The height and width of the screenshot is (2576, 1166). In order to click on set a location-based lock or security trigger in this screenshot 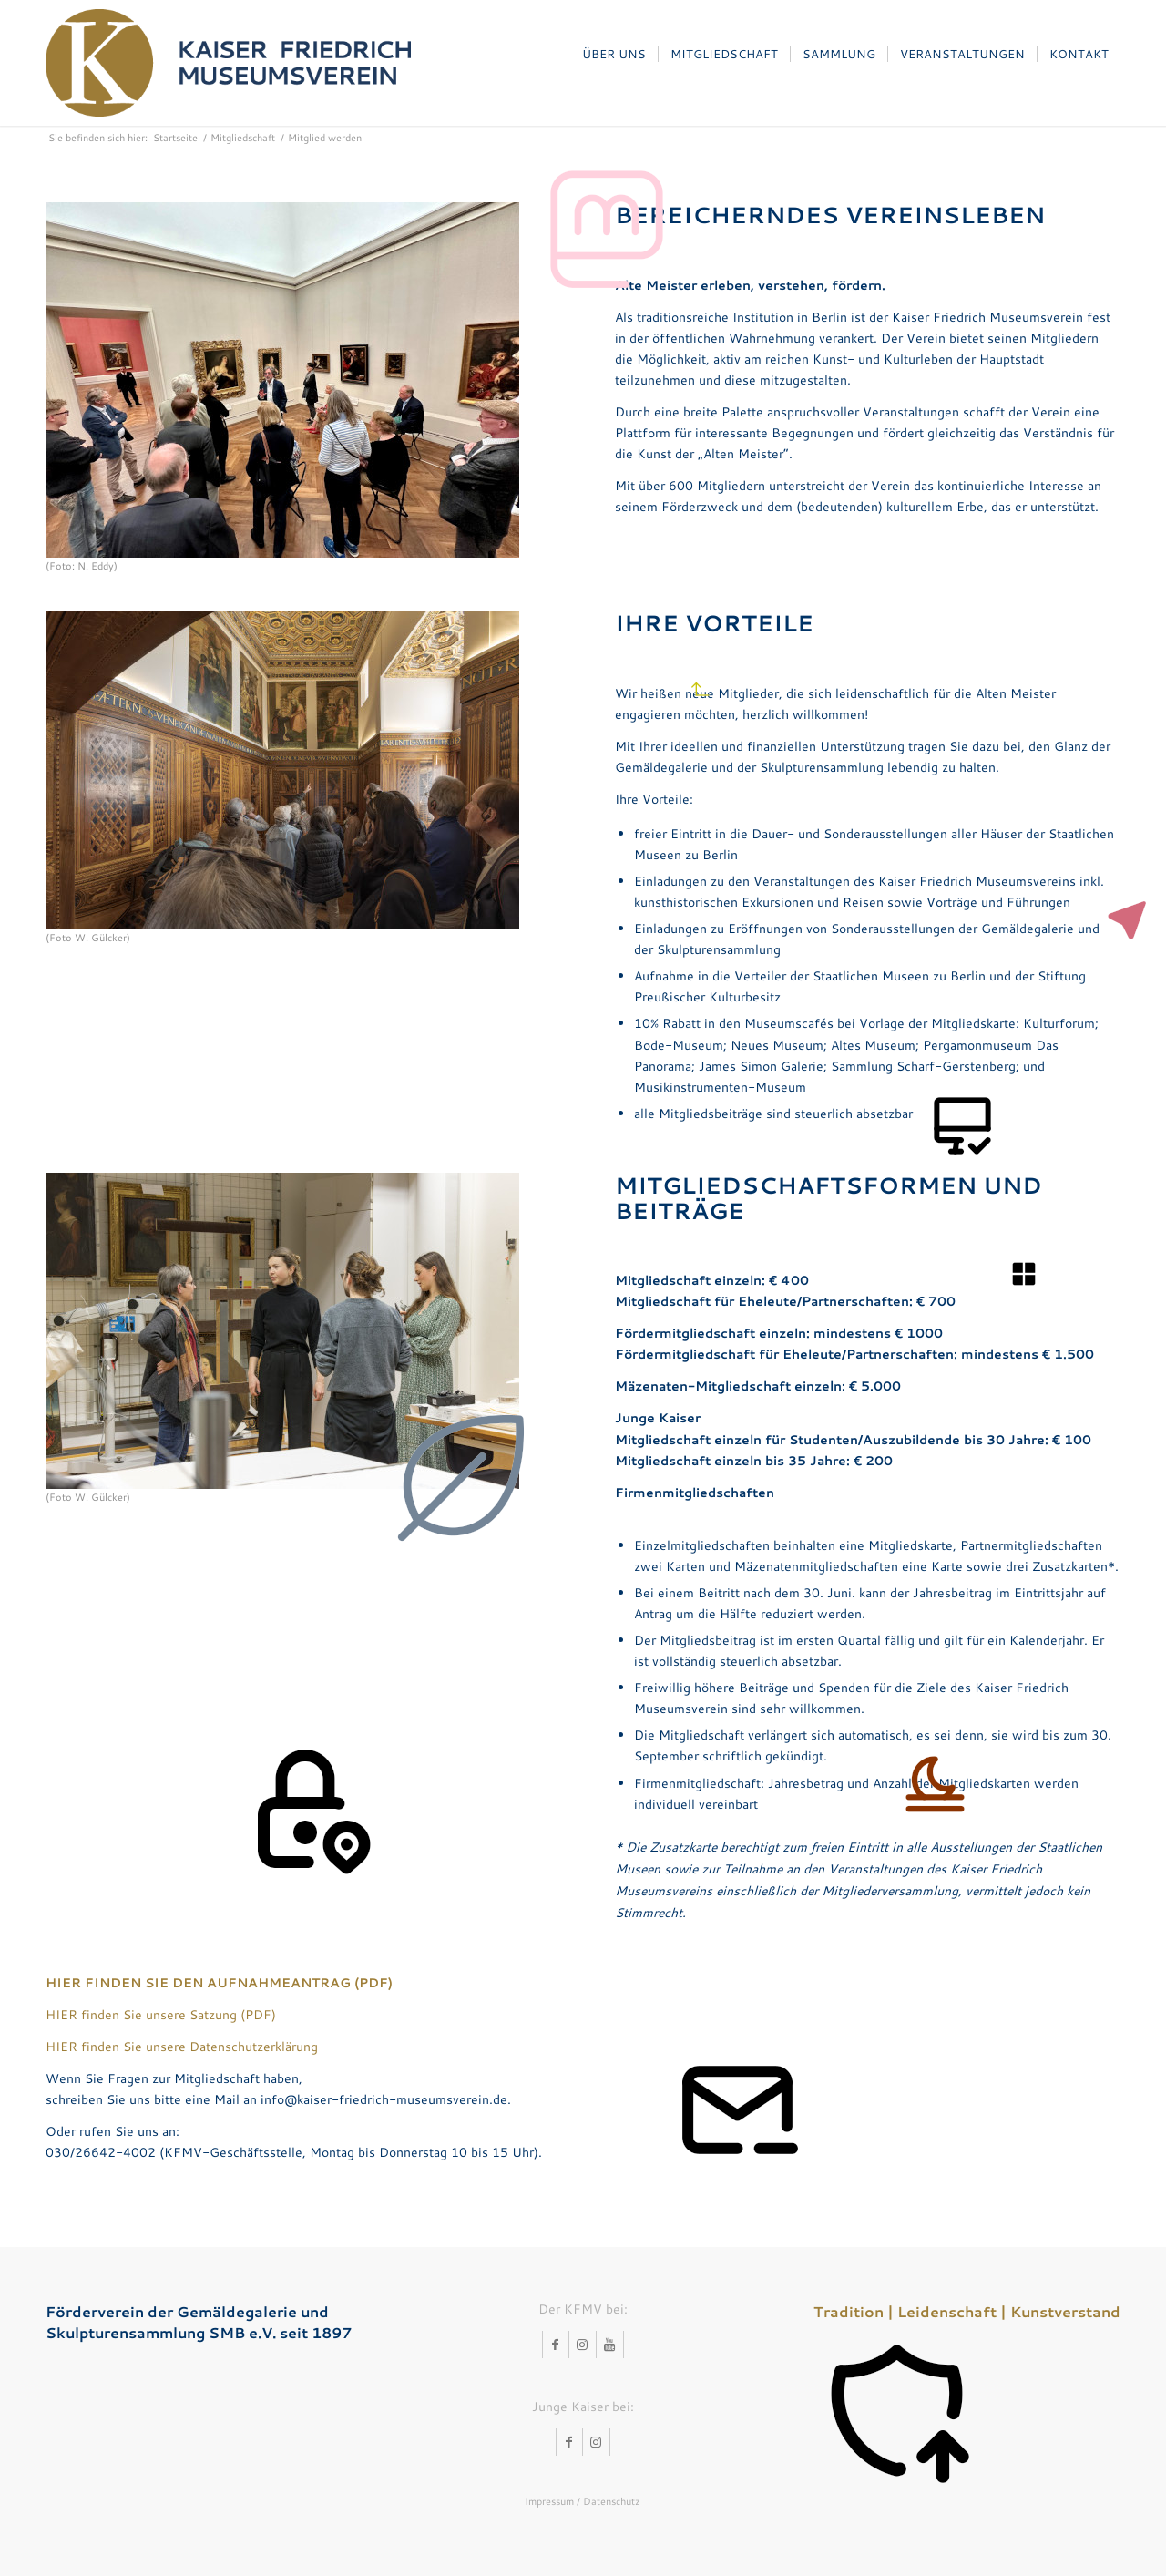, I will do `click(305, 1809)`.